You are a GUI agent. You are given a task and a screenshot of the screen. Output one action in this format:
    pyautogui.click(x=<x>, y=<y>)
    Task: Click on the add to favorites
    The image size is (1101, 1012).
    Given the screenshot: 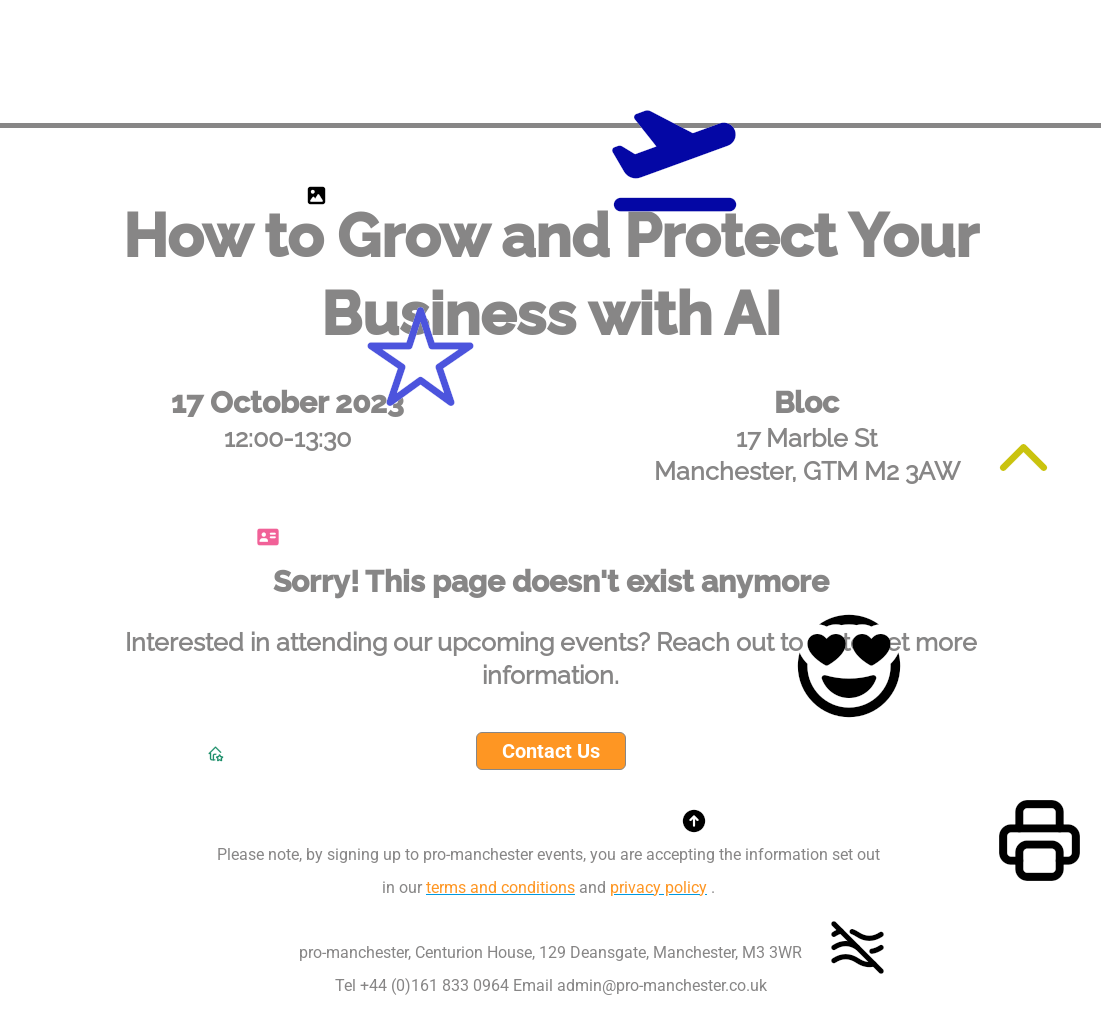 What is the action you would take?
    pyautogui.click(x=420, y=356)
    